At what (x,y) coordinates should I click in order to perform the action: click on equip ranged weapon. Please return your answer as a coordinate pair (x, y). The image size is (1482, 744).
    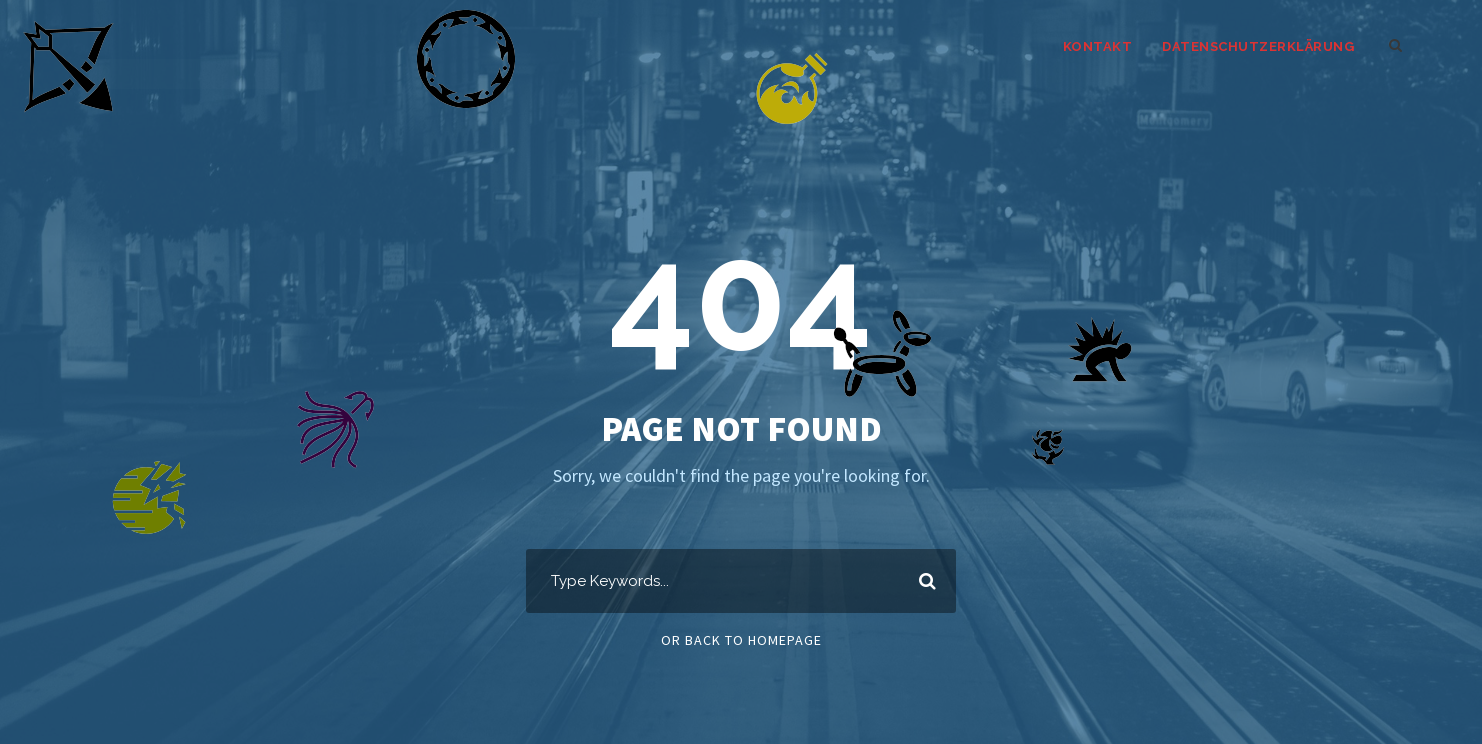
    Looking at the image, I should click on (68, 67).